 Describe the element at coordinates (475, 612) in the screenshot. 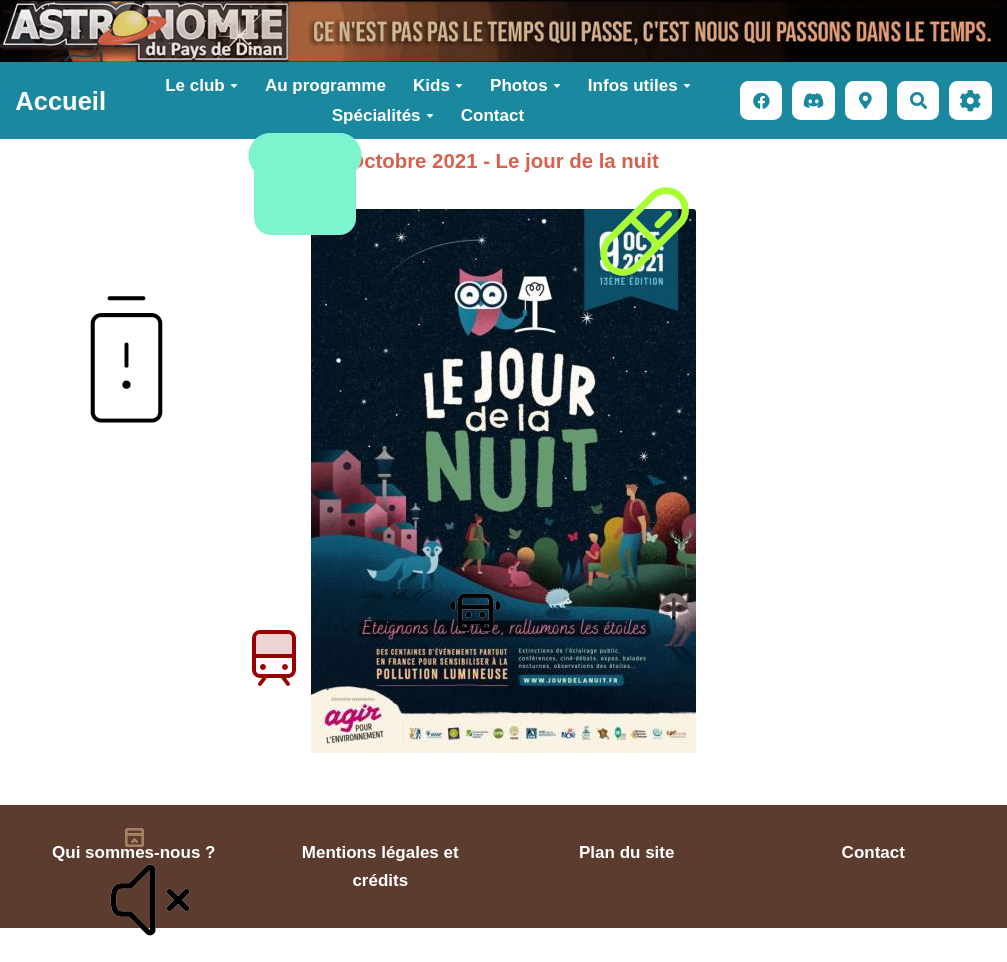

I see `view bus routes or schedules` at that location.